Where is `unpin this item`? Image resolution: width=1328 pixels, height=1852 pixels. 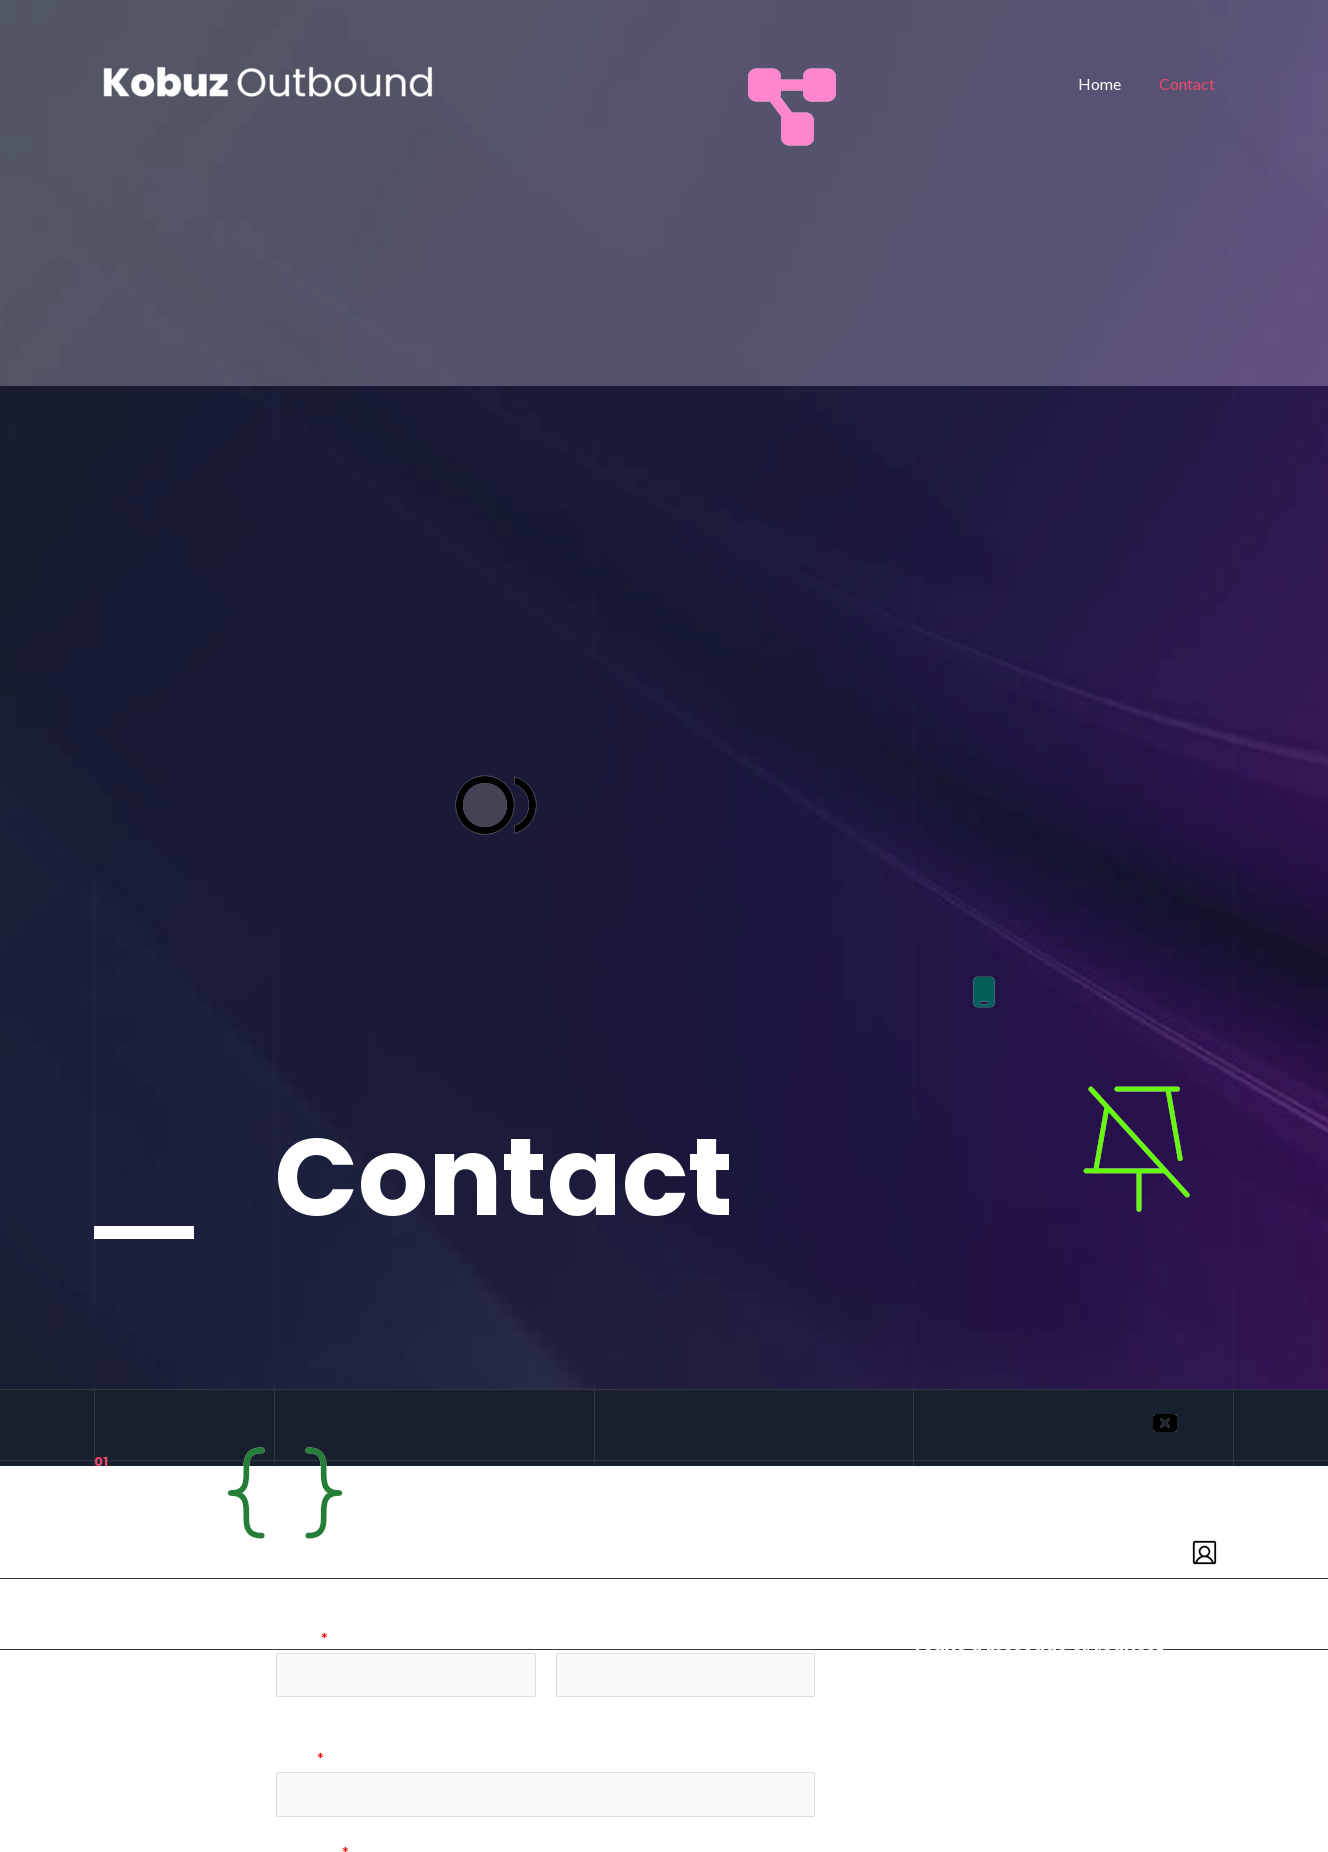 unpin this item is located at coordinates (1139, 1142).